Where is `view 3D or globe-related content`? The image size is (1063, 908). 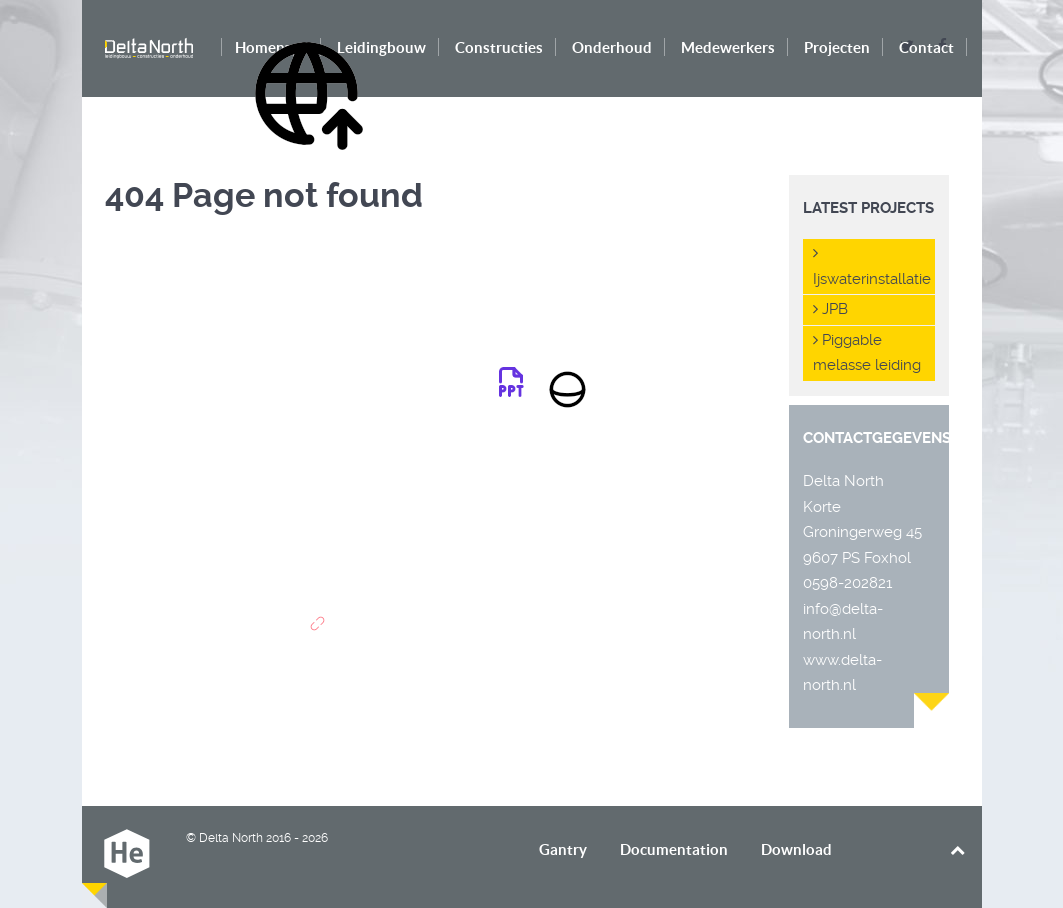 view 3D or globe-related content is located at coordinates (567, 389).